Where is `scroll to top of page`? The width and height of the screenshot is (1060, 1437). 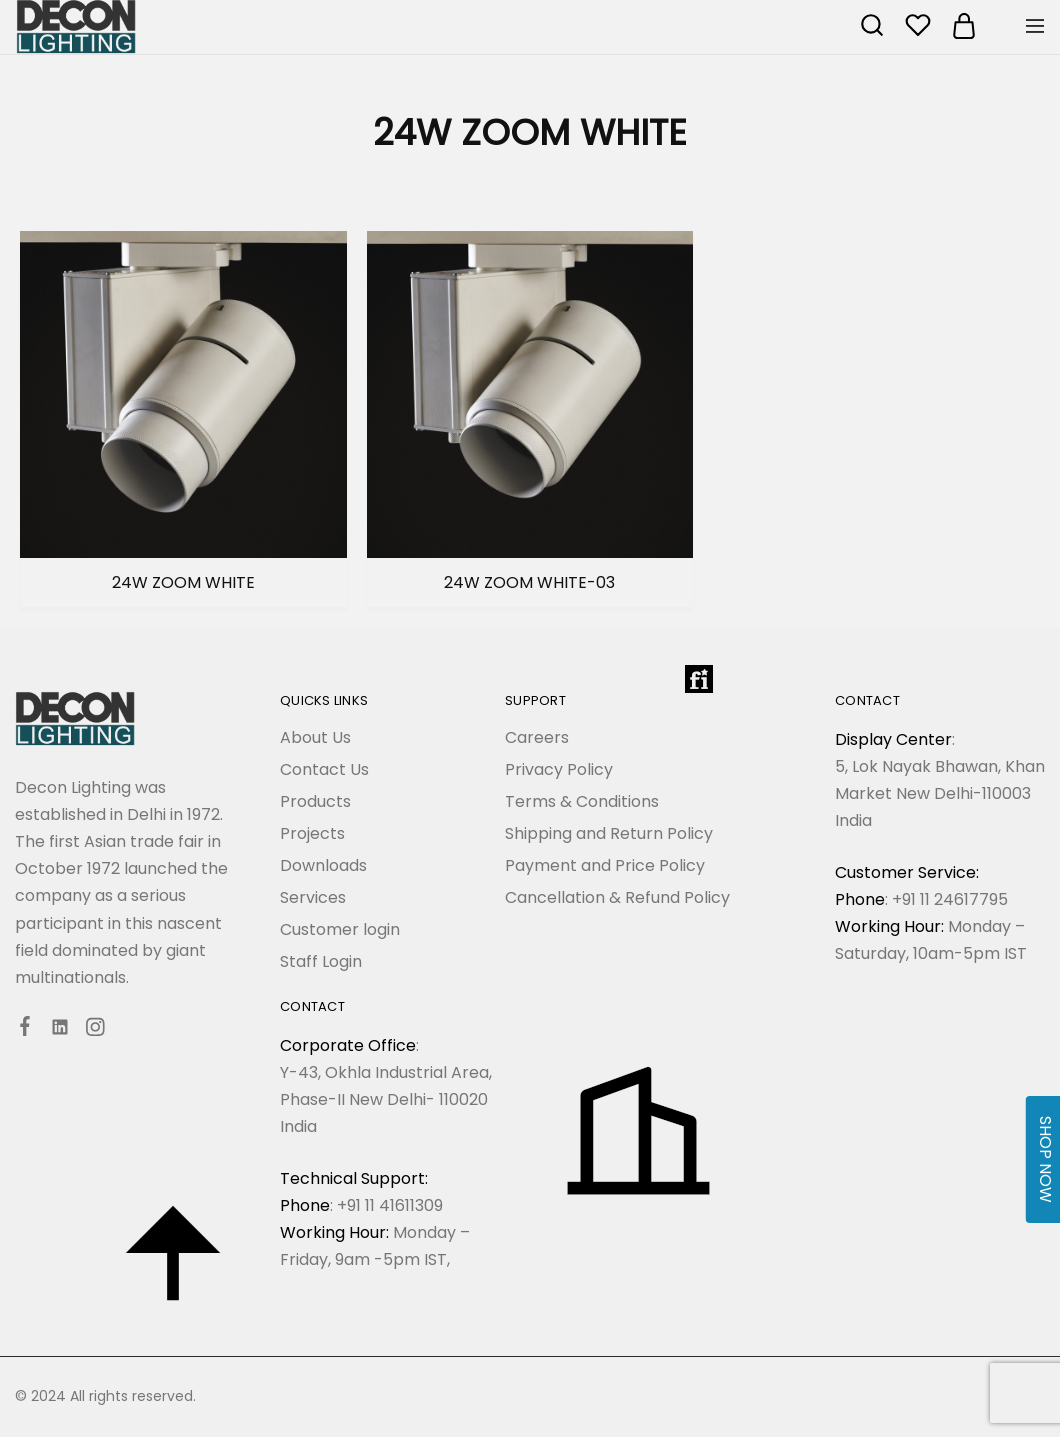
scroll to top of page is located at coordinates (173, 1253).